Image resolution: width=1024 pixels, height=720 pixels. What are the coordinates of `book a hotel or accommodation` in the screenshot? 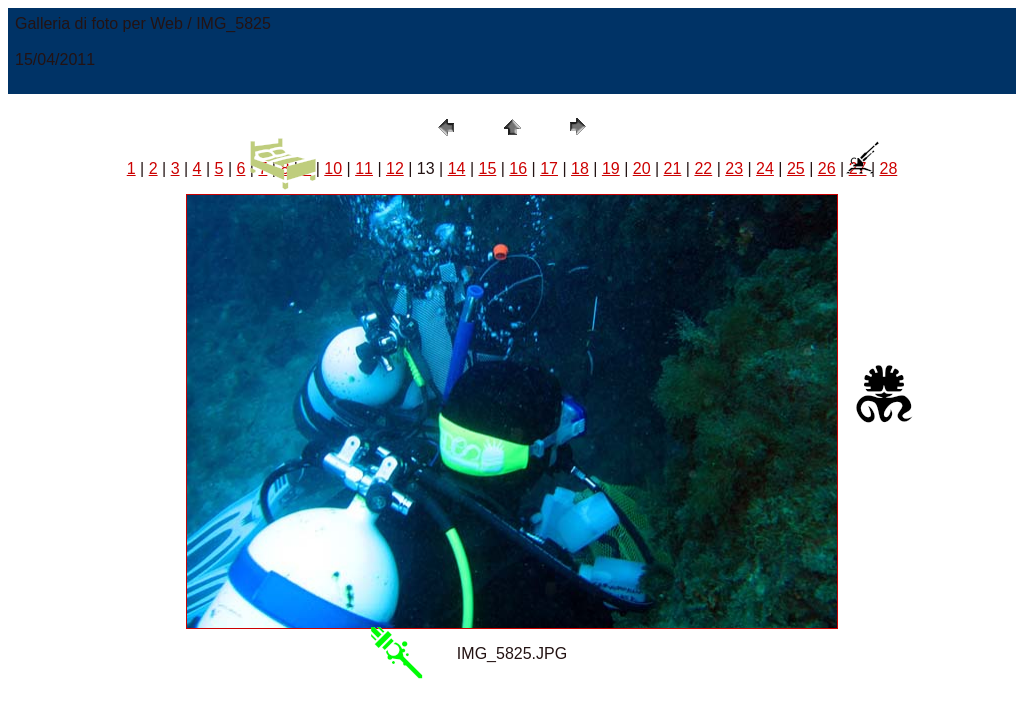 It's located at (283, 164).